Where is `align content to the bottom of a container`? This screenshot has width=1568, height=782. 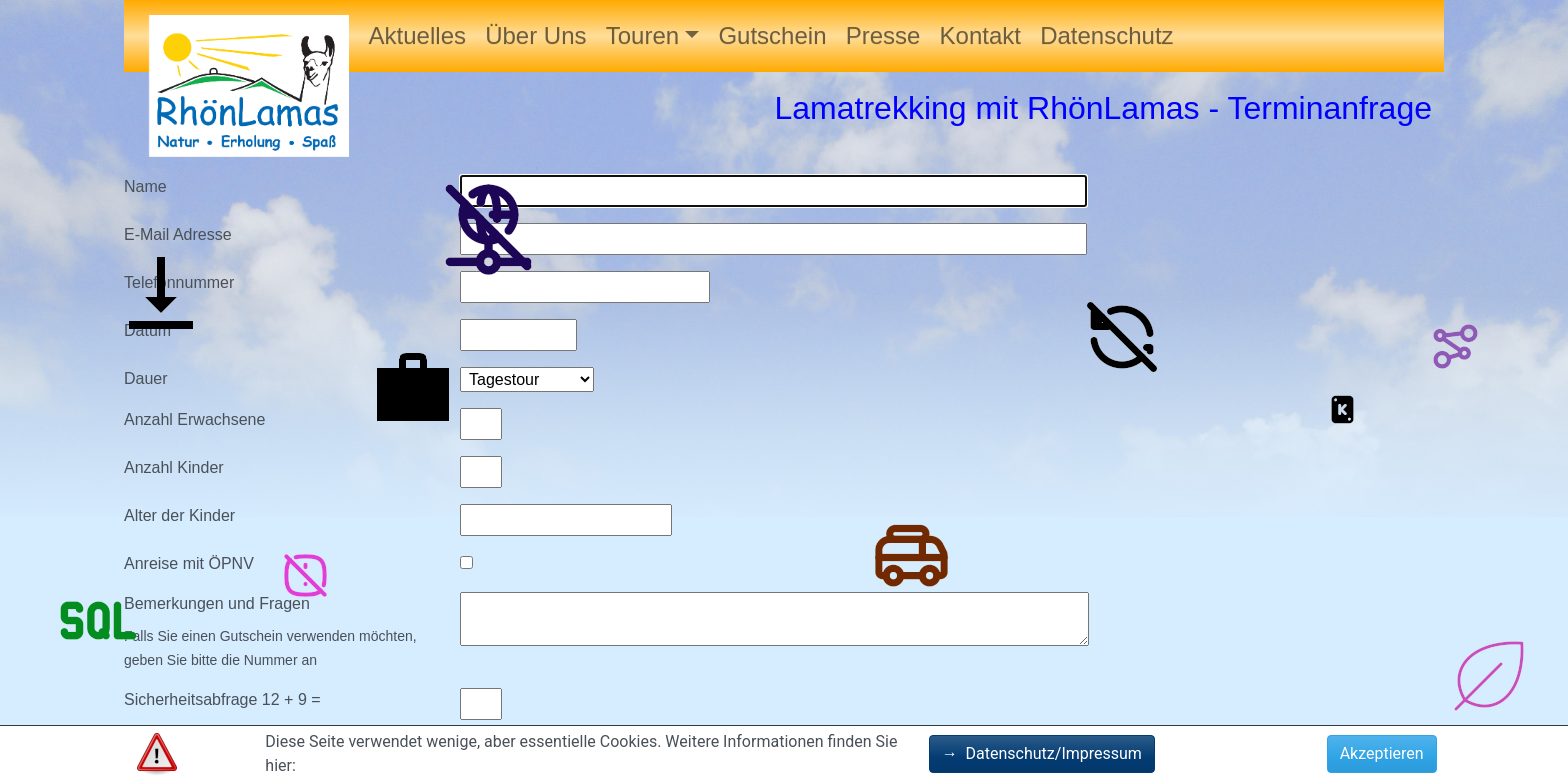
align content to the bottom of a container is located at coordinates (161, 293).